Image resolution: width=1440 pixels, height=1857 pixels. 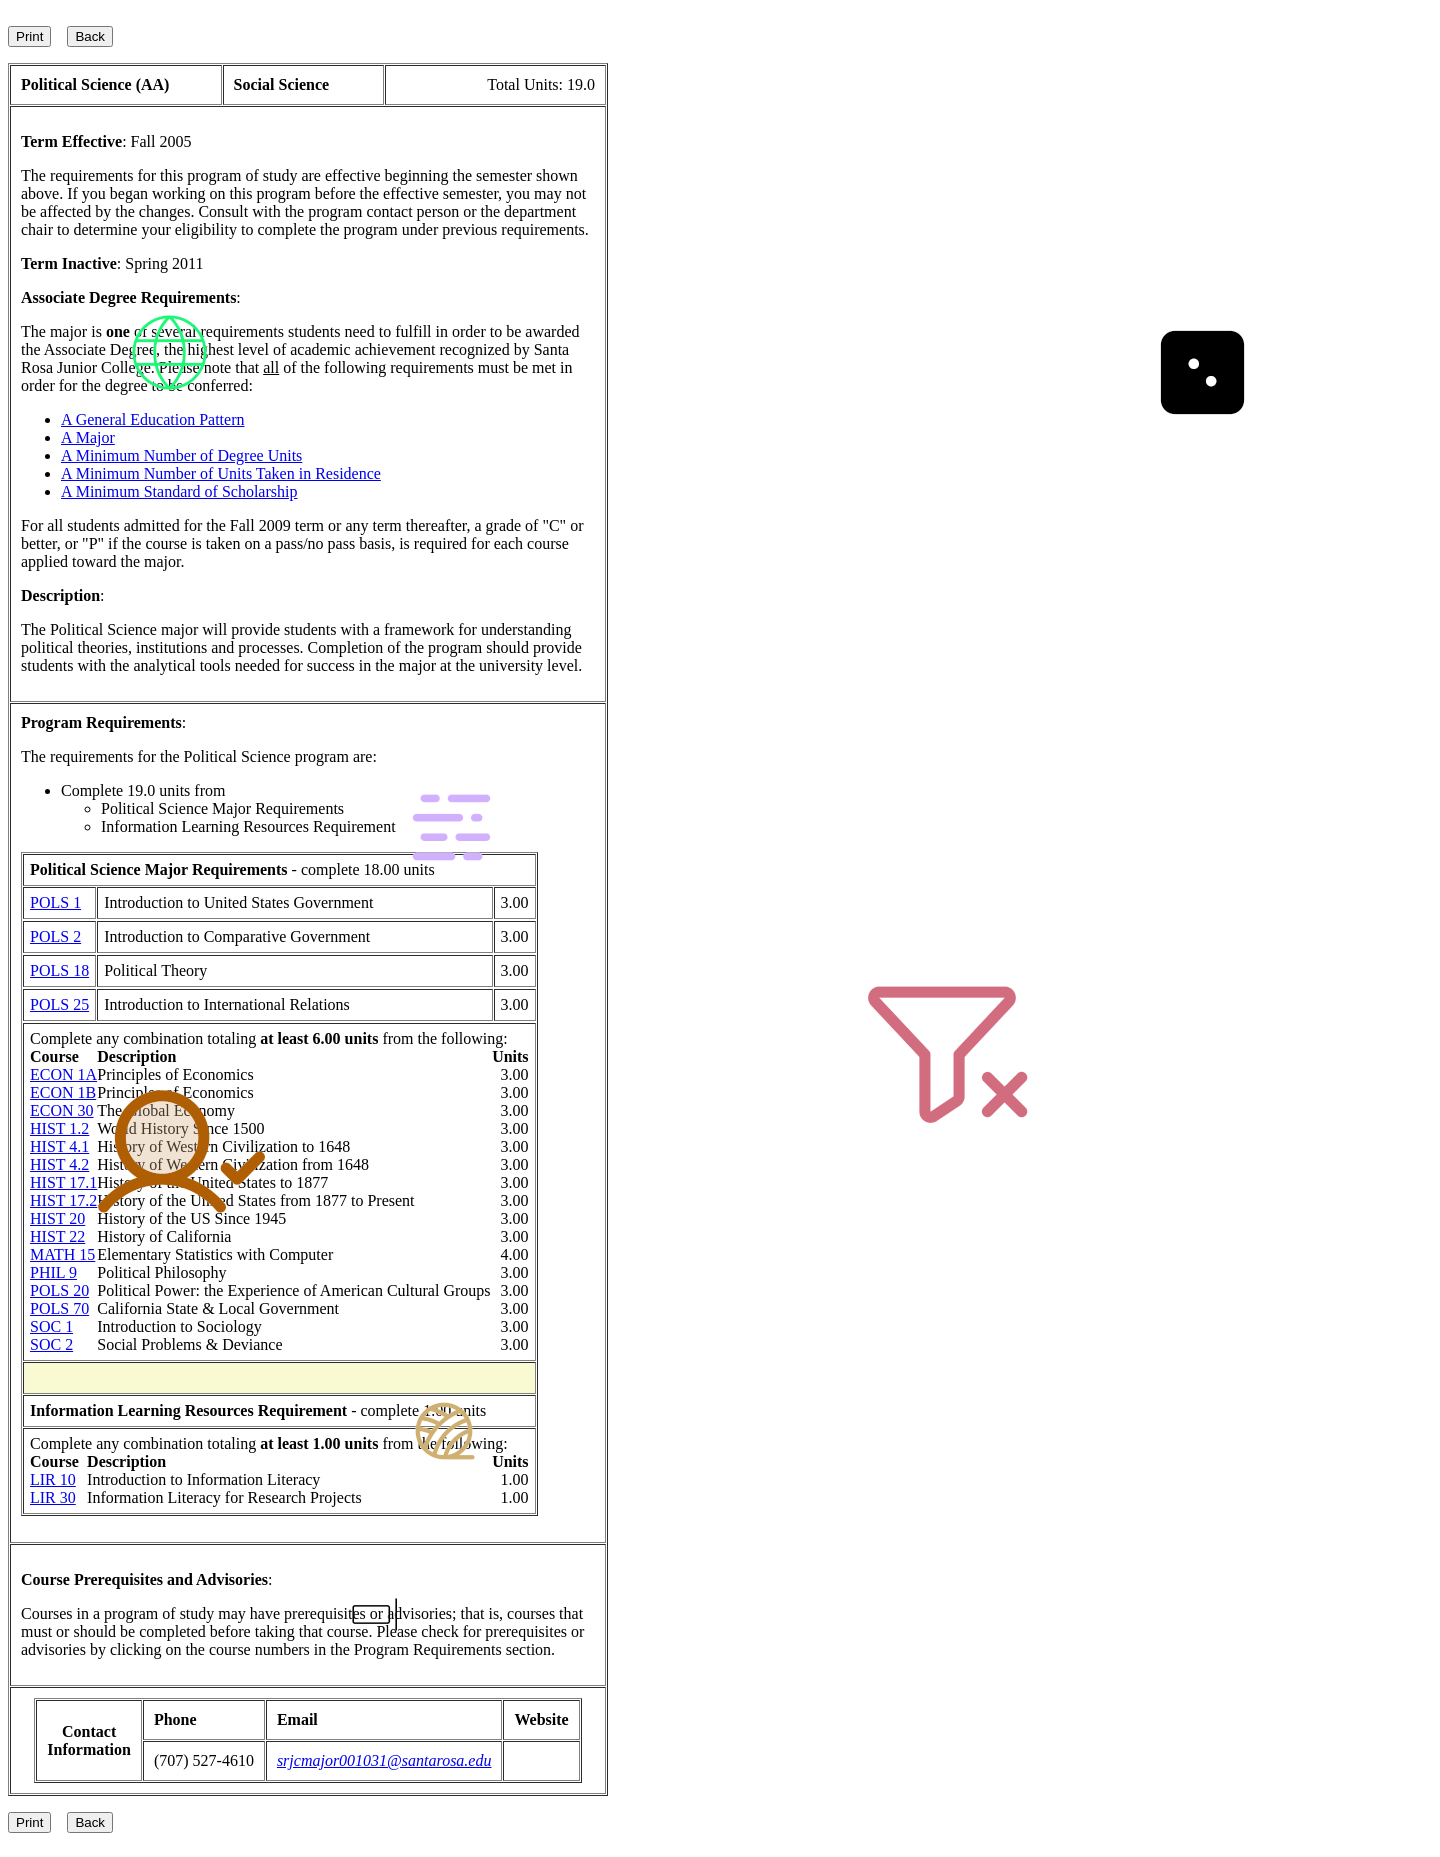 I want to click on roll dice or randomize selection, so click(x=1202, y=372).